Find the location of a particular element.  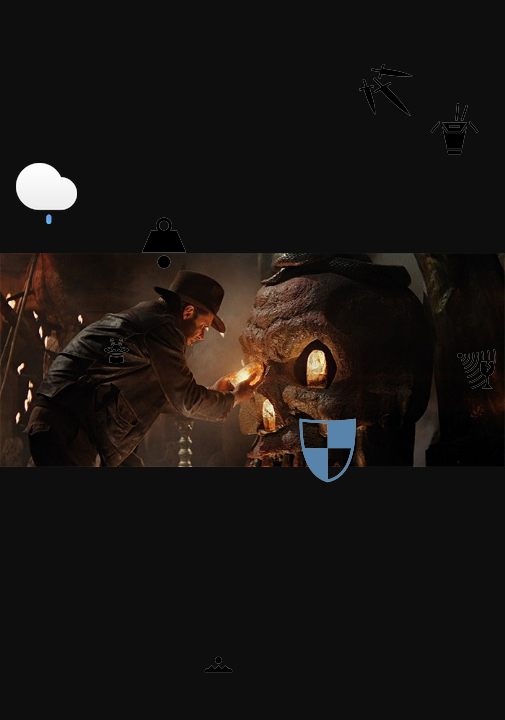

indicates scattered showers in weather forecast is located at coordinates (46, 193).